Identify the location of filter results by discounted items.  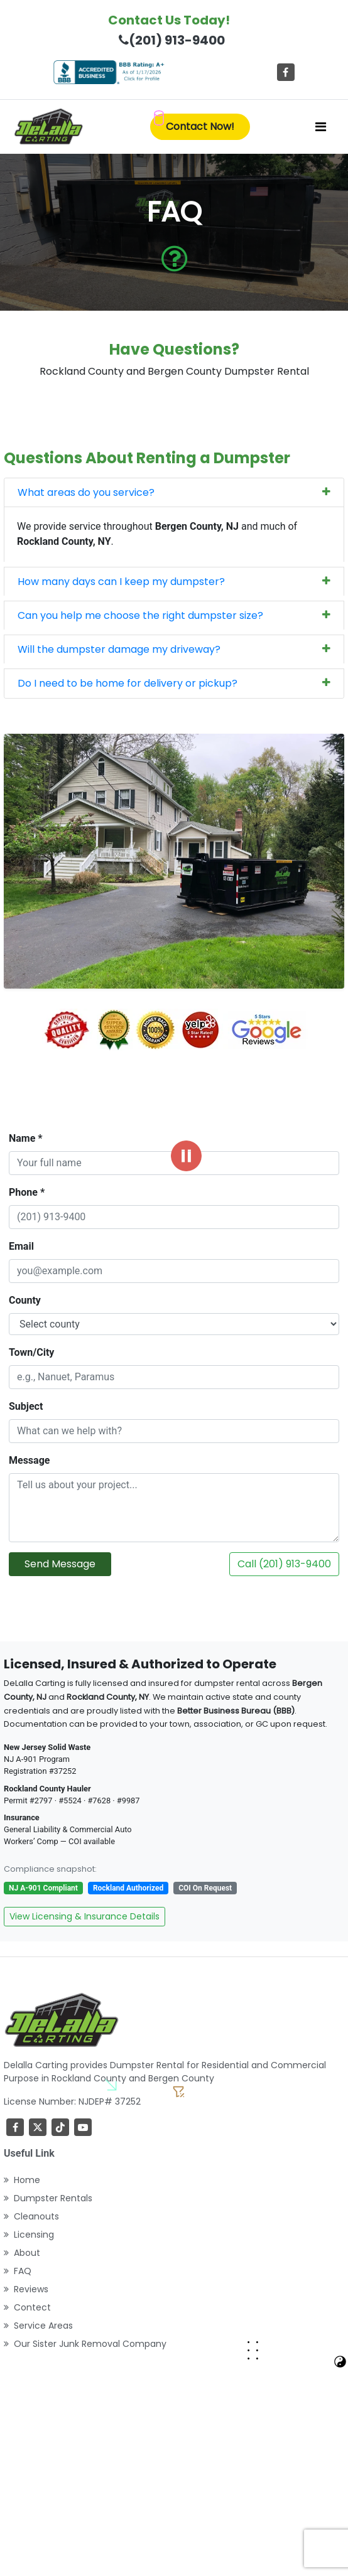
(178, 2091).